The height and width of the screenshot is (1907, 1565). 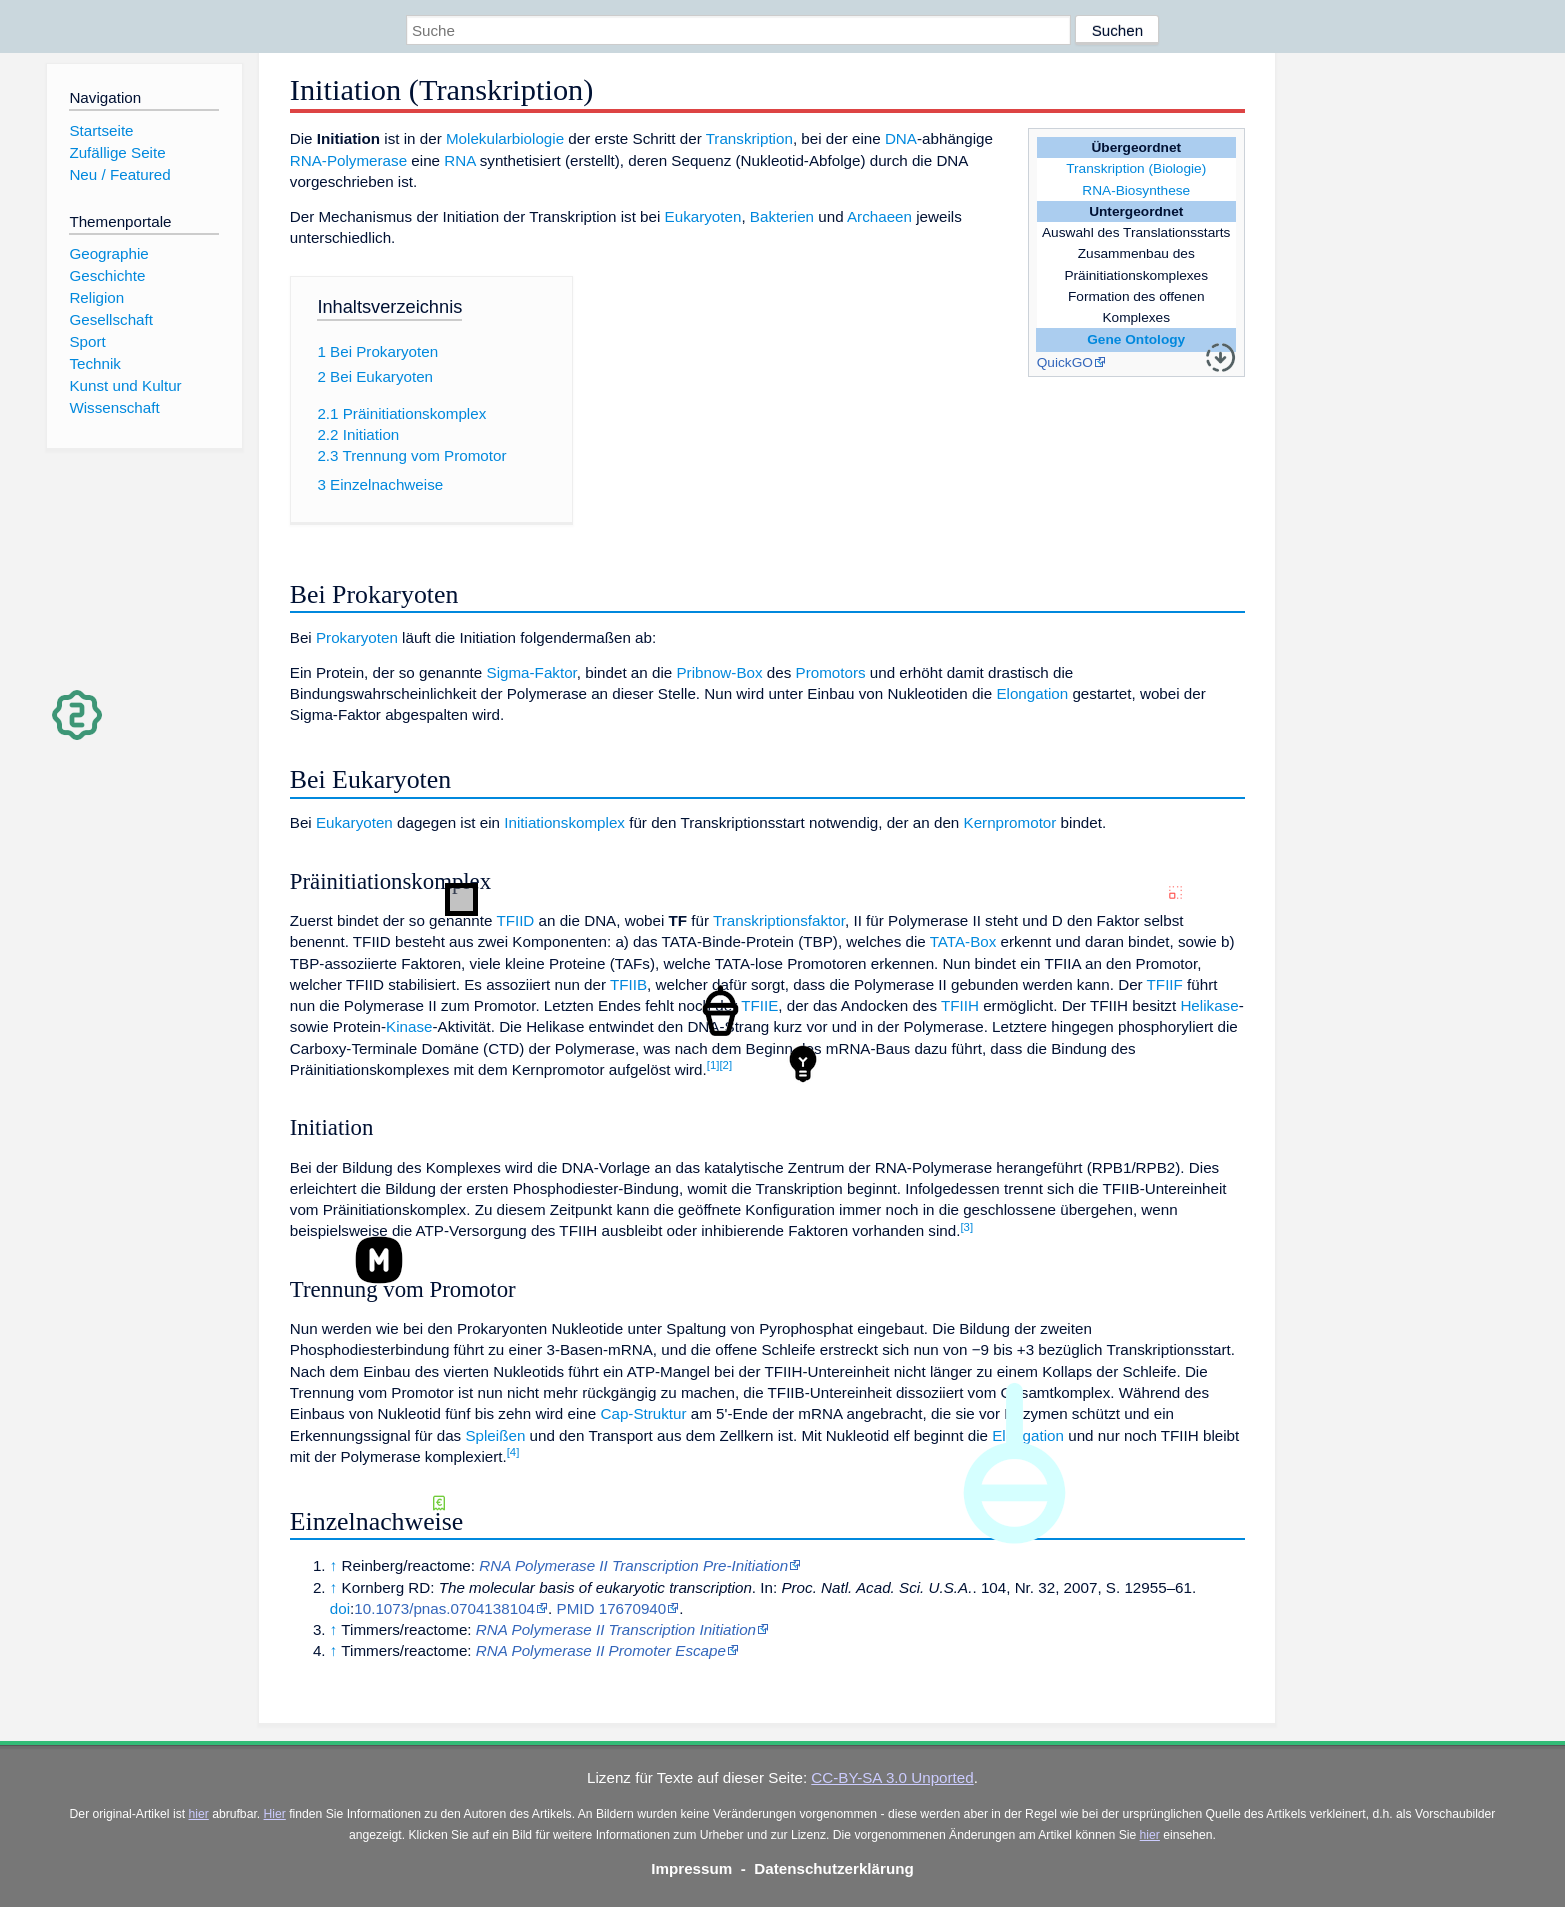 What do you see at coordinates (379, 1260) in the screenshot?
I see `access menu or main navigation` at bounding box center [379, 1260].